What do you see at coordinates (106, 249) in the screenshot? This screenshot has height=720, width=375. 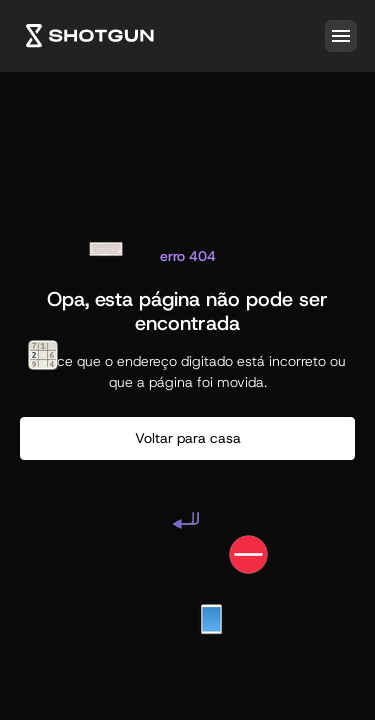 I see `connect to a wireless bluetooth keyboard` at bounding box center [106, 249].